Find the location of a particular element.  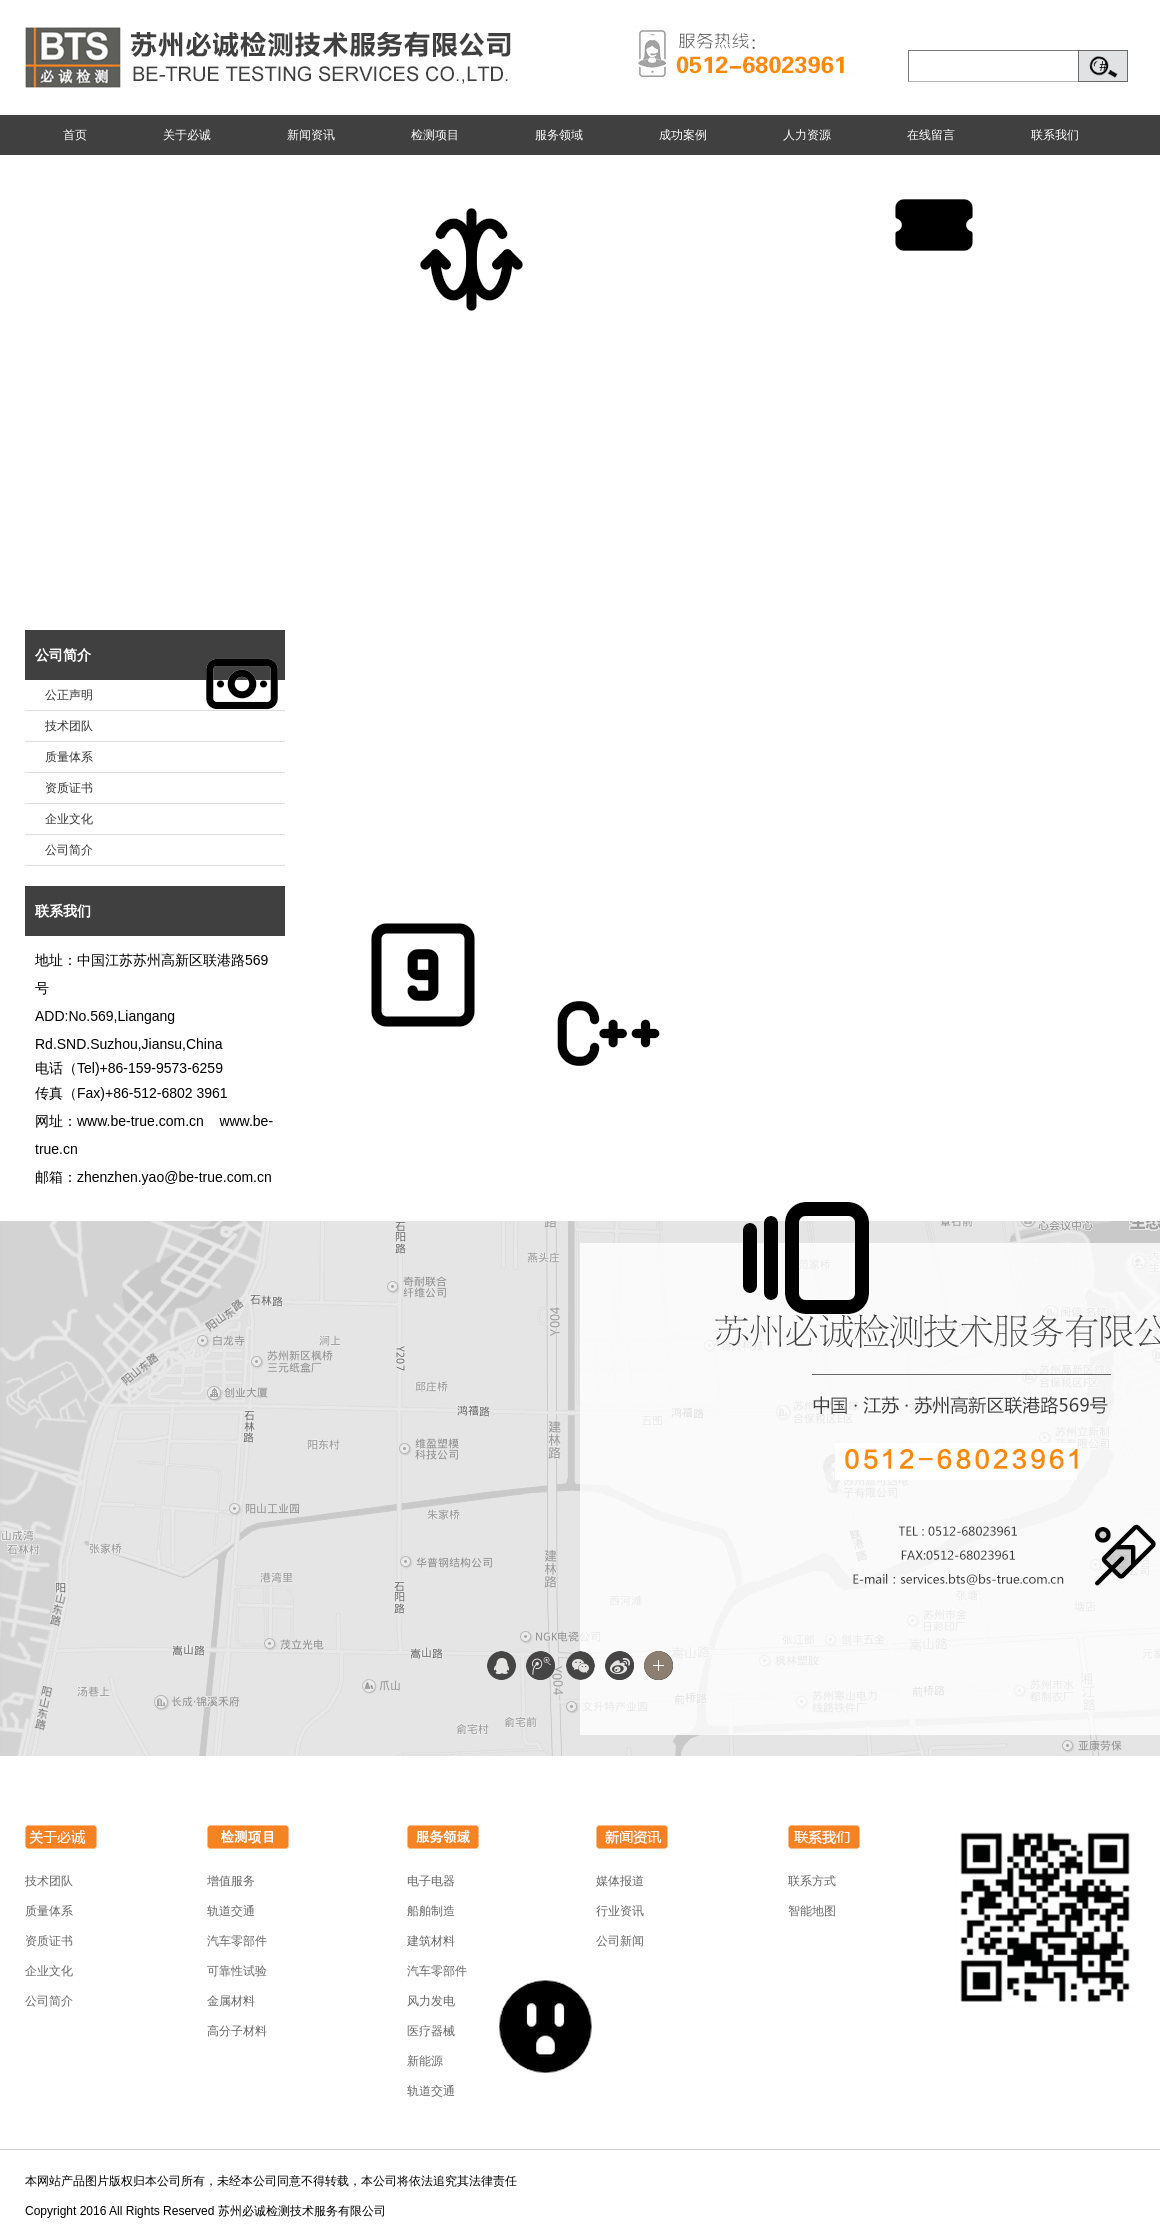

select or navigate to item number 9 is located at coordinates (423, 975).